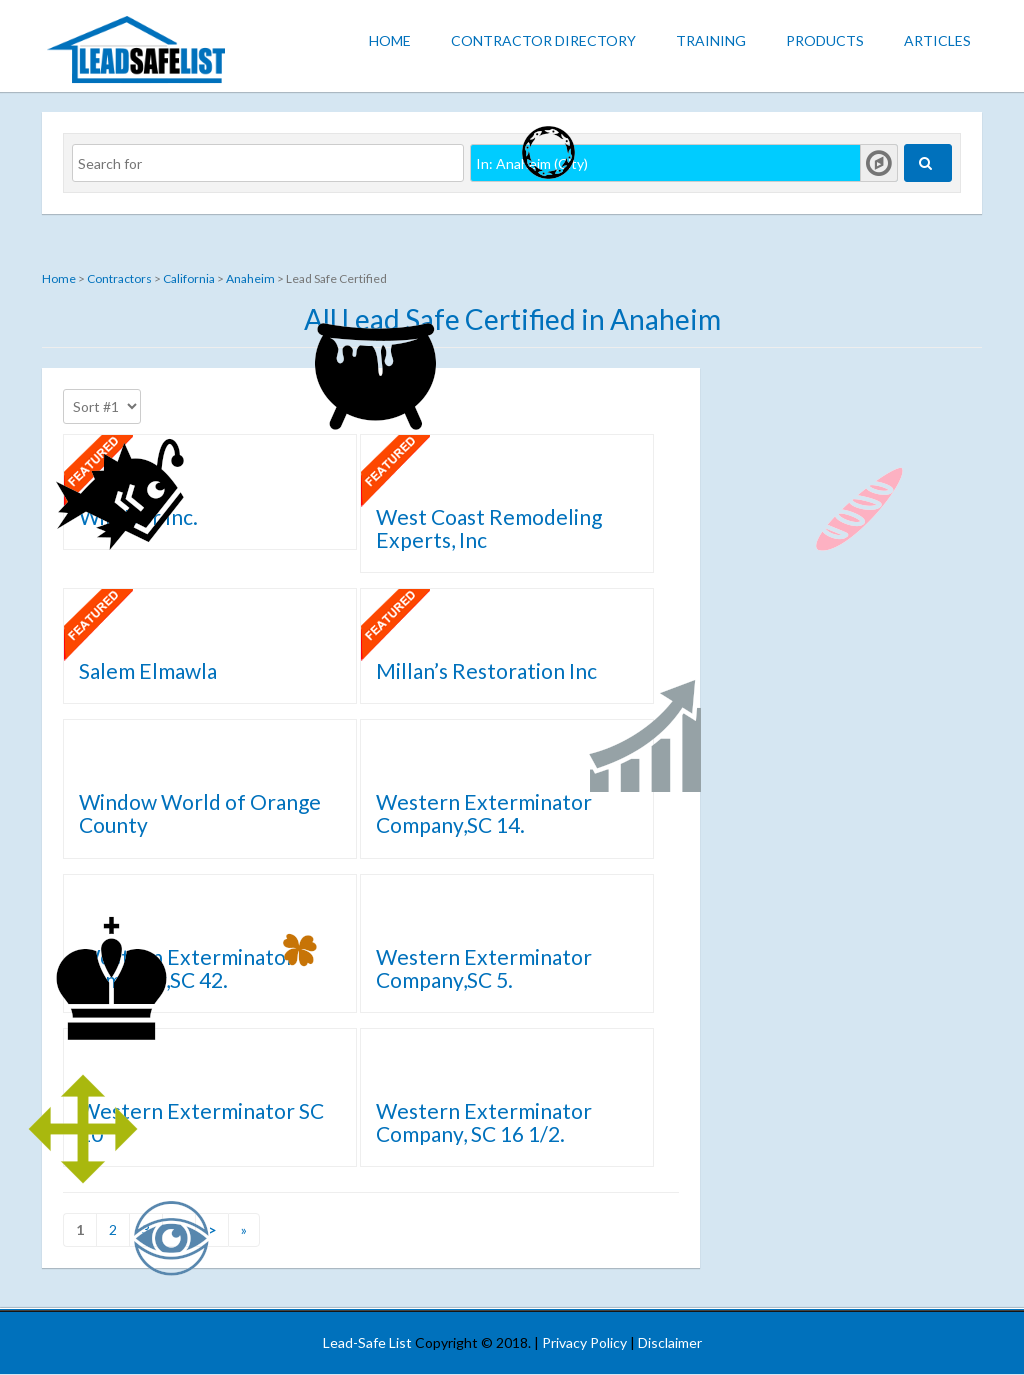  I want to click on access potion crafting or brewing menu, so click(375, 376).